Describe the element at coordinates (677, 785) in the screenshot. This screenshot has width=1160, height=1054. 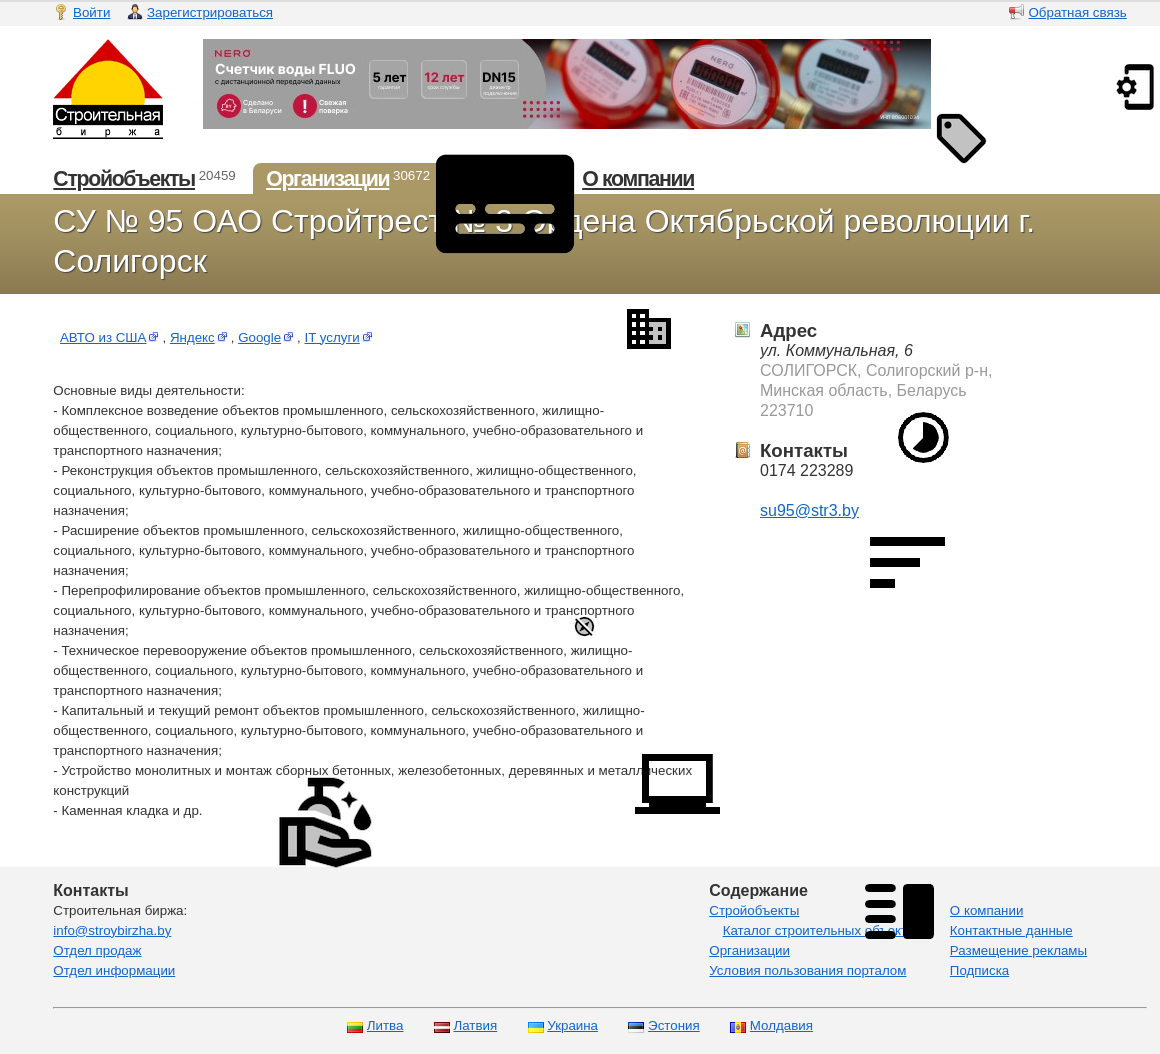
I see `open windows laptop settings` at that location.